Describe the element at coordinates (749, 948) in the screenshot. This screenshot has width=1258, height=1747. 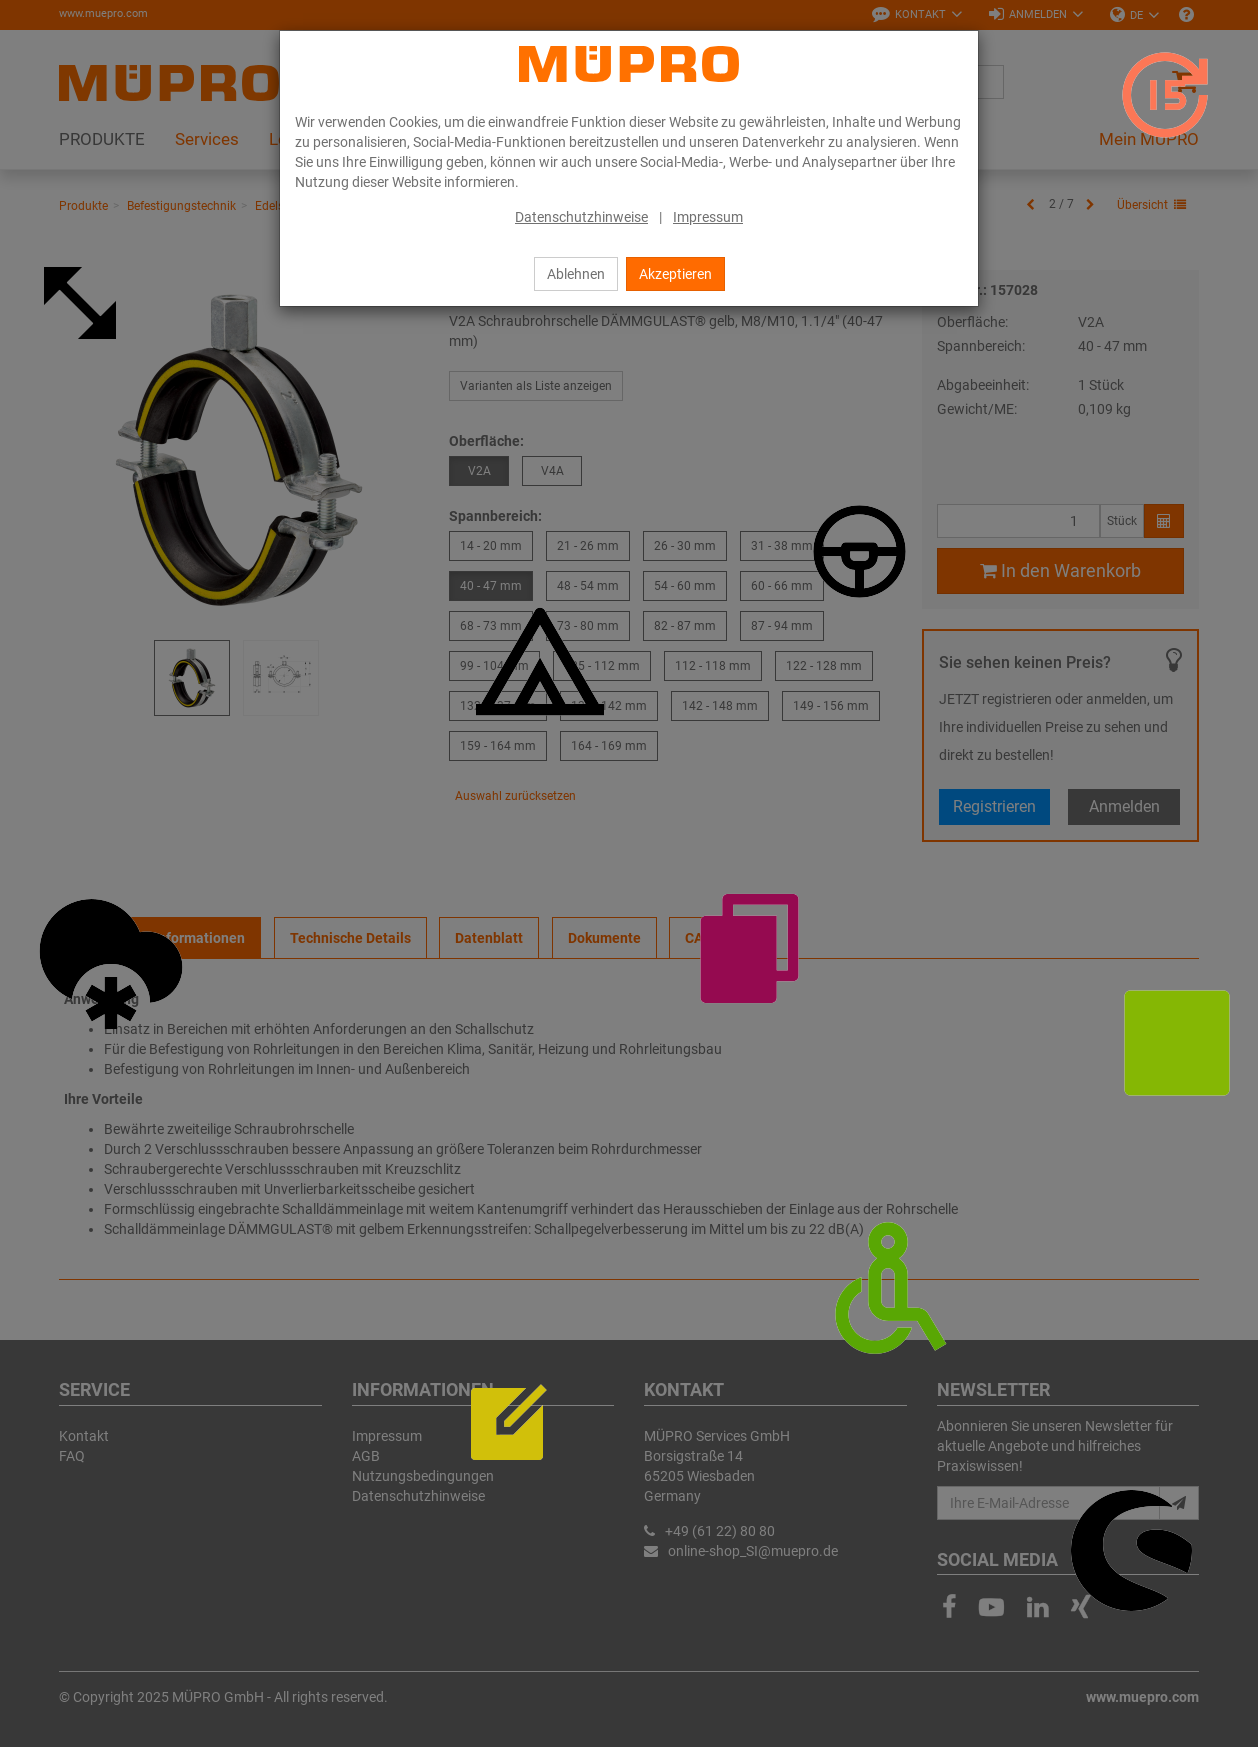
I see `copy file to clipboard` at that location.